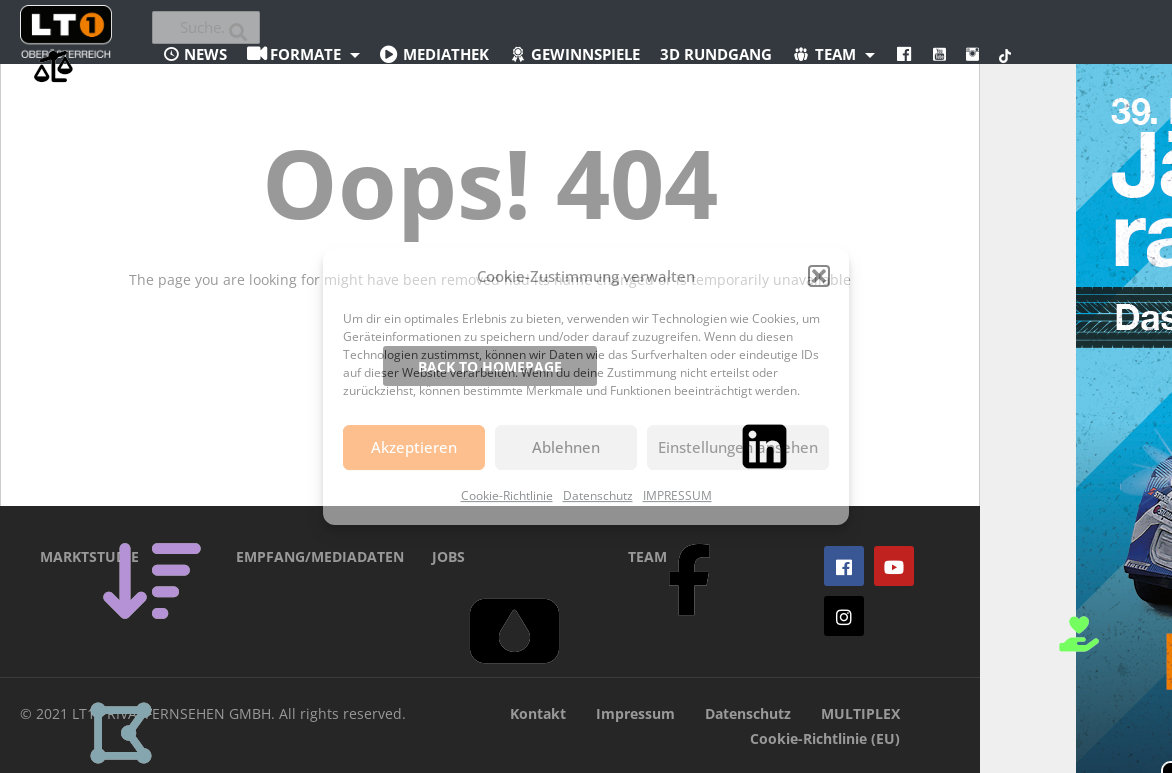  Describe the element at coordinates (764, 446) in the screenshot. I see `open linkedin profile` at that location.